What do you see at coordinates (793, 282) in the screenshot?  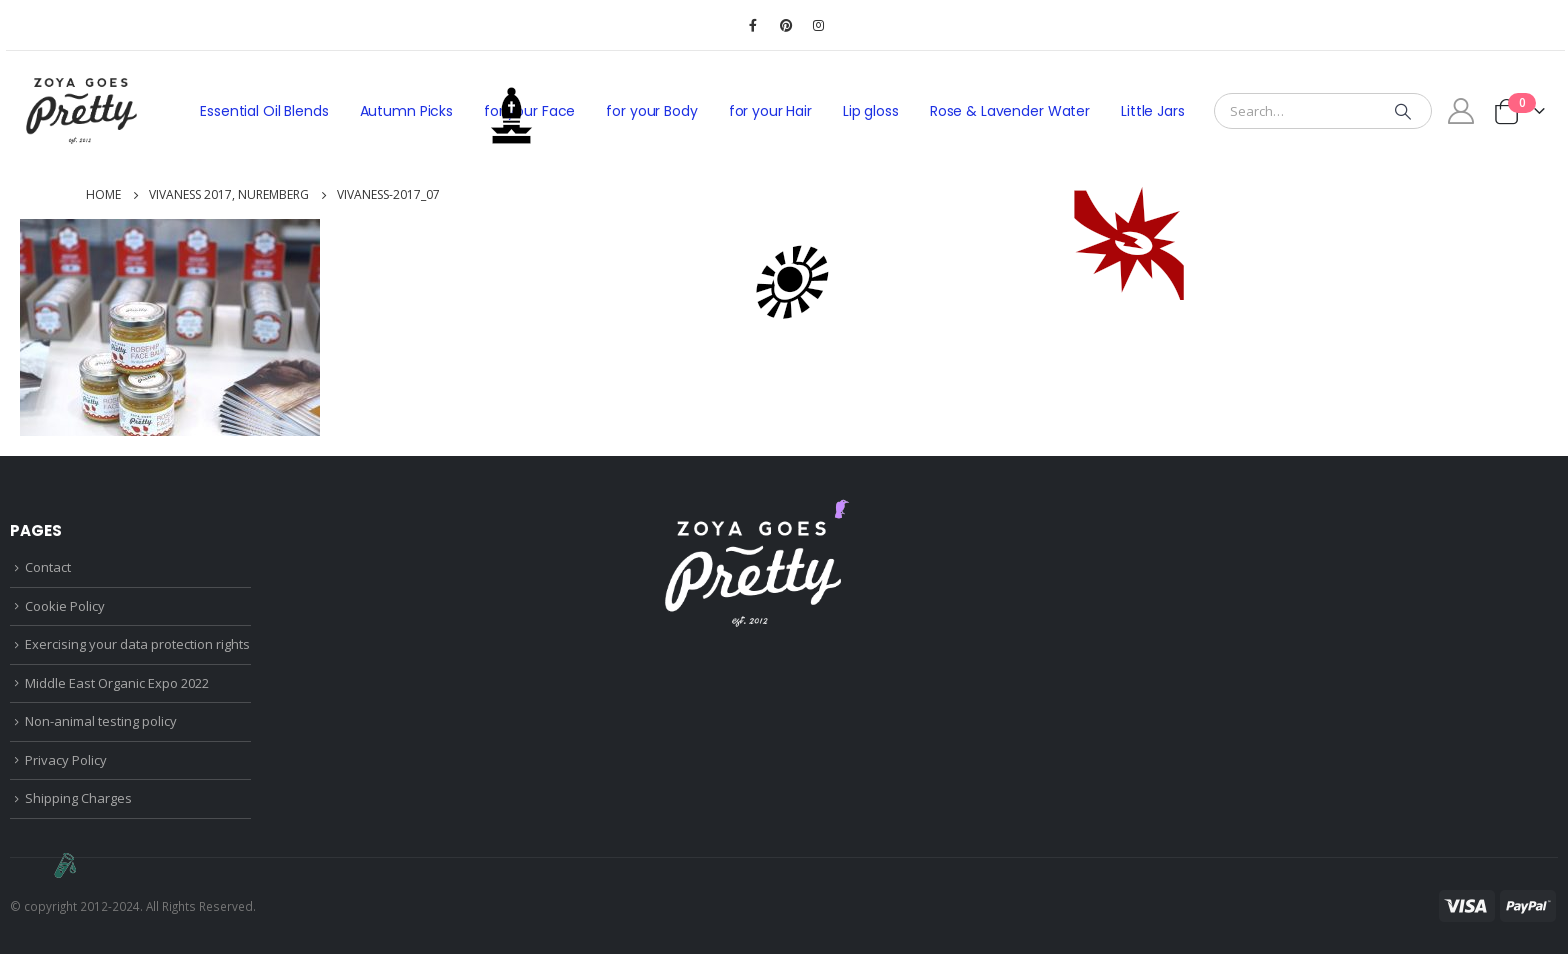 I see `indicates a solar or radiant energy ability` at bounding box center [793, 282].